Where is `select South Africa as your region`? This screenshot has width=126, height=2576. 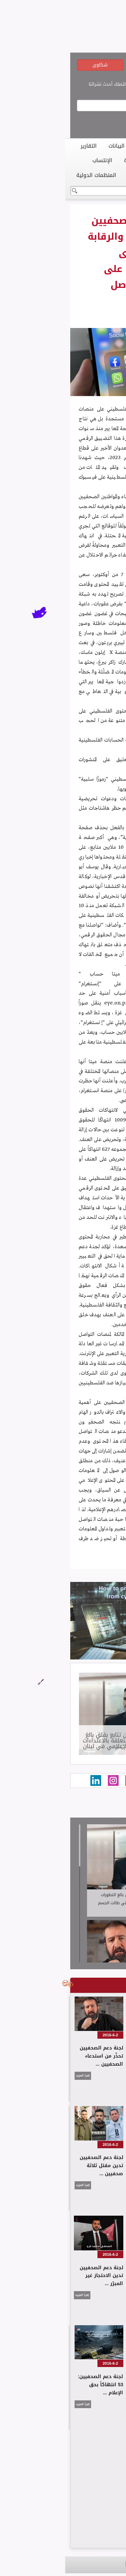
select South Africa as your region is located at coordinates (39, 612).